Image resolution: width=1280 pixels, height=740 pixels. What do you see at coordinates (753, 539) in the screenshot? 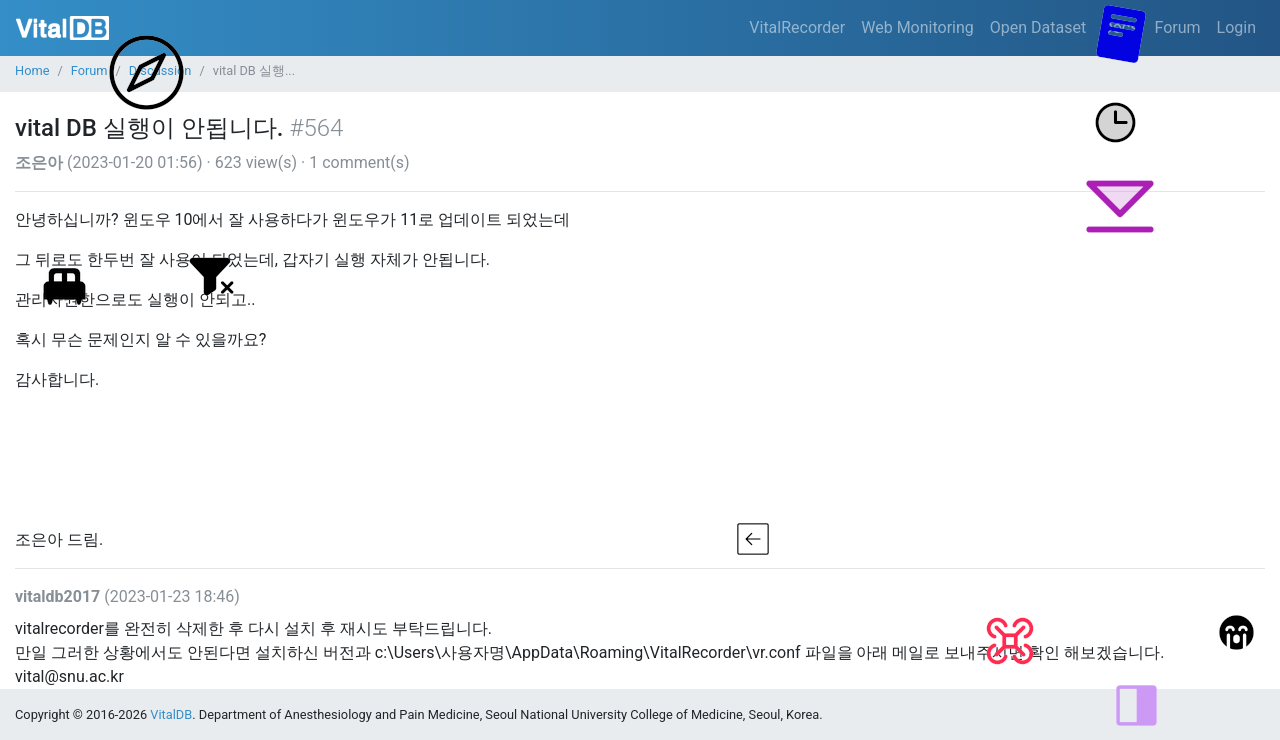
I see `go back to previous screen` at bounding box center [753, 539].